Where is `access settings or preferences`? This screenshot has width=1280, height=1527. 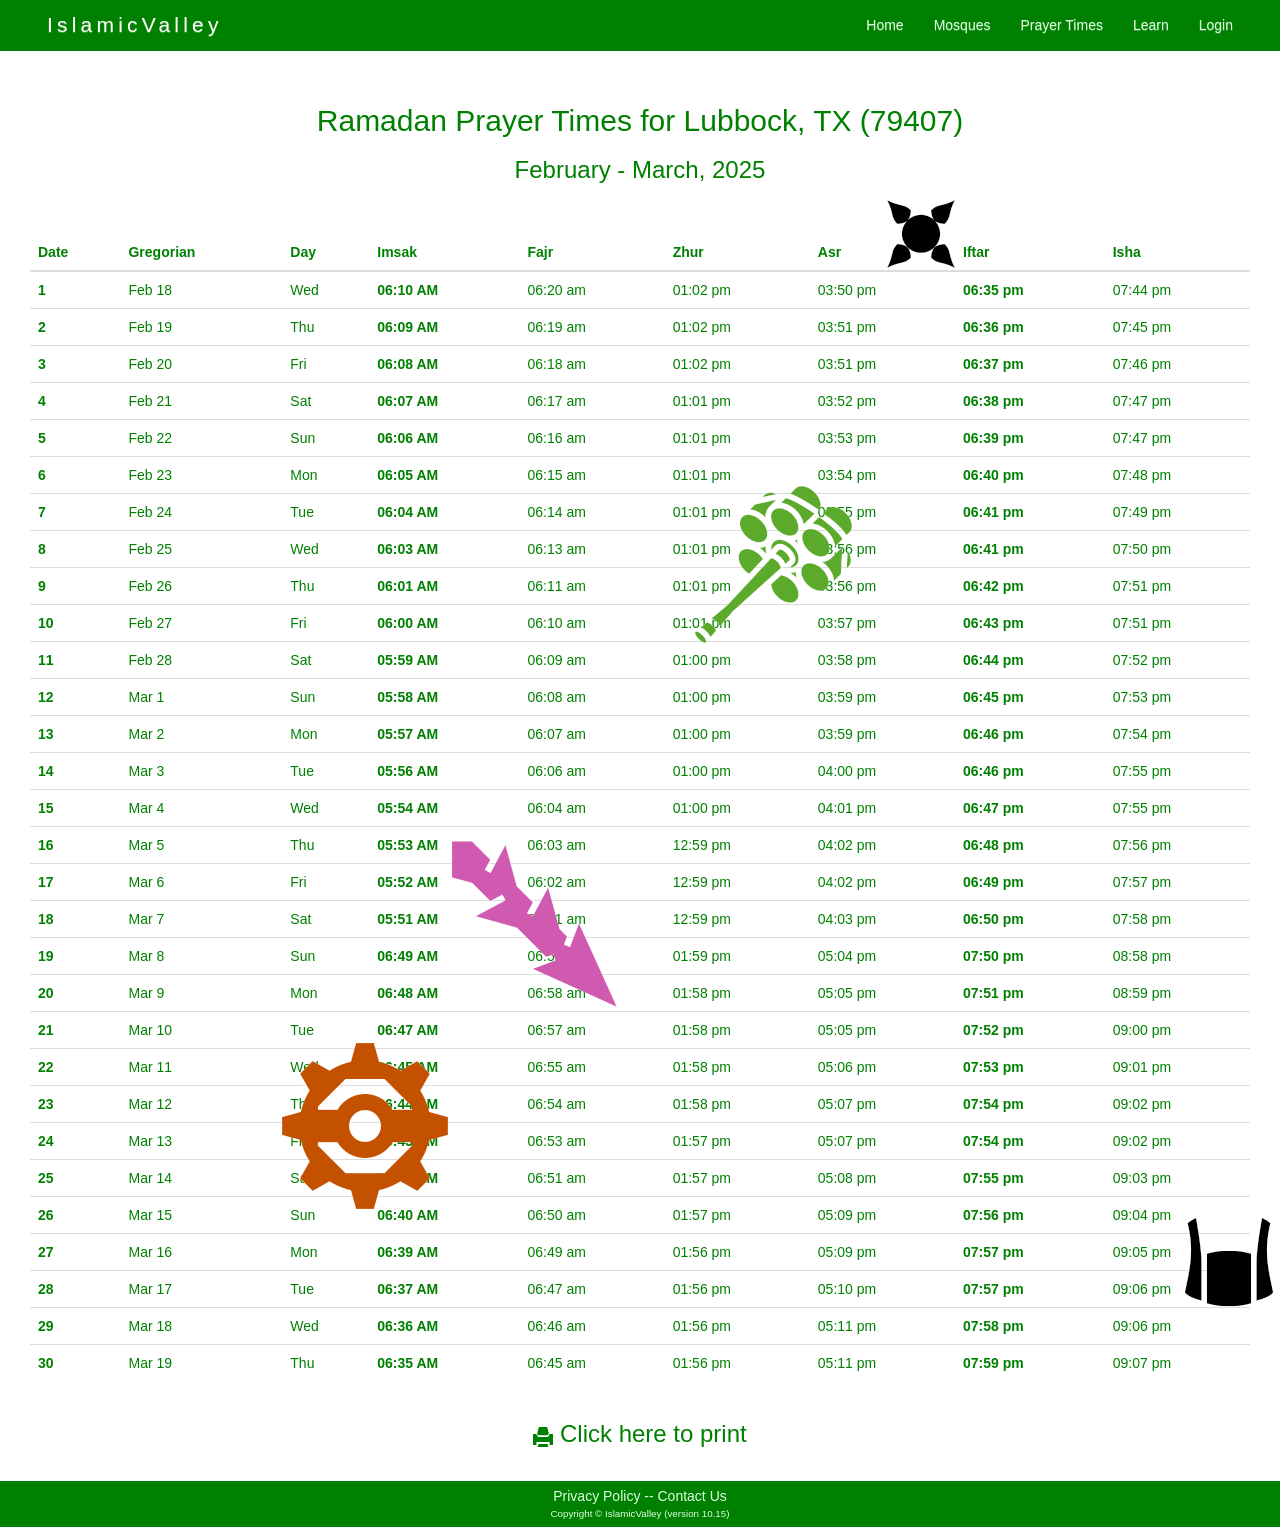
access settings or preferences is located at coordinates (365, 1126).